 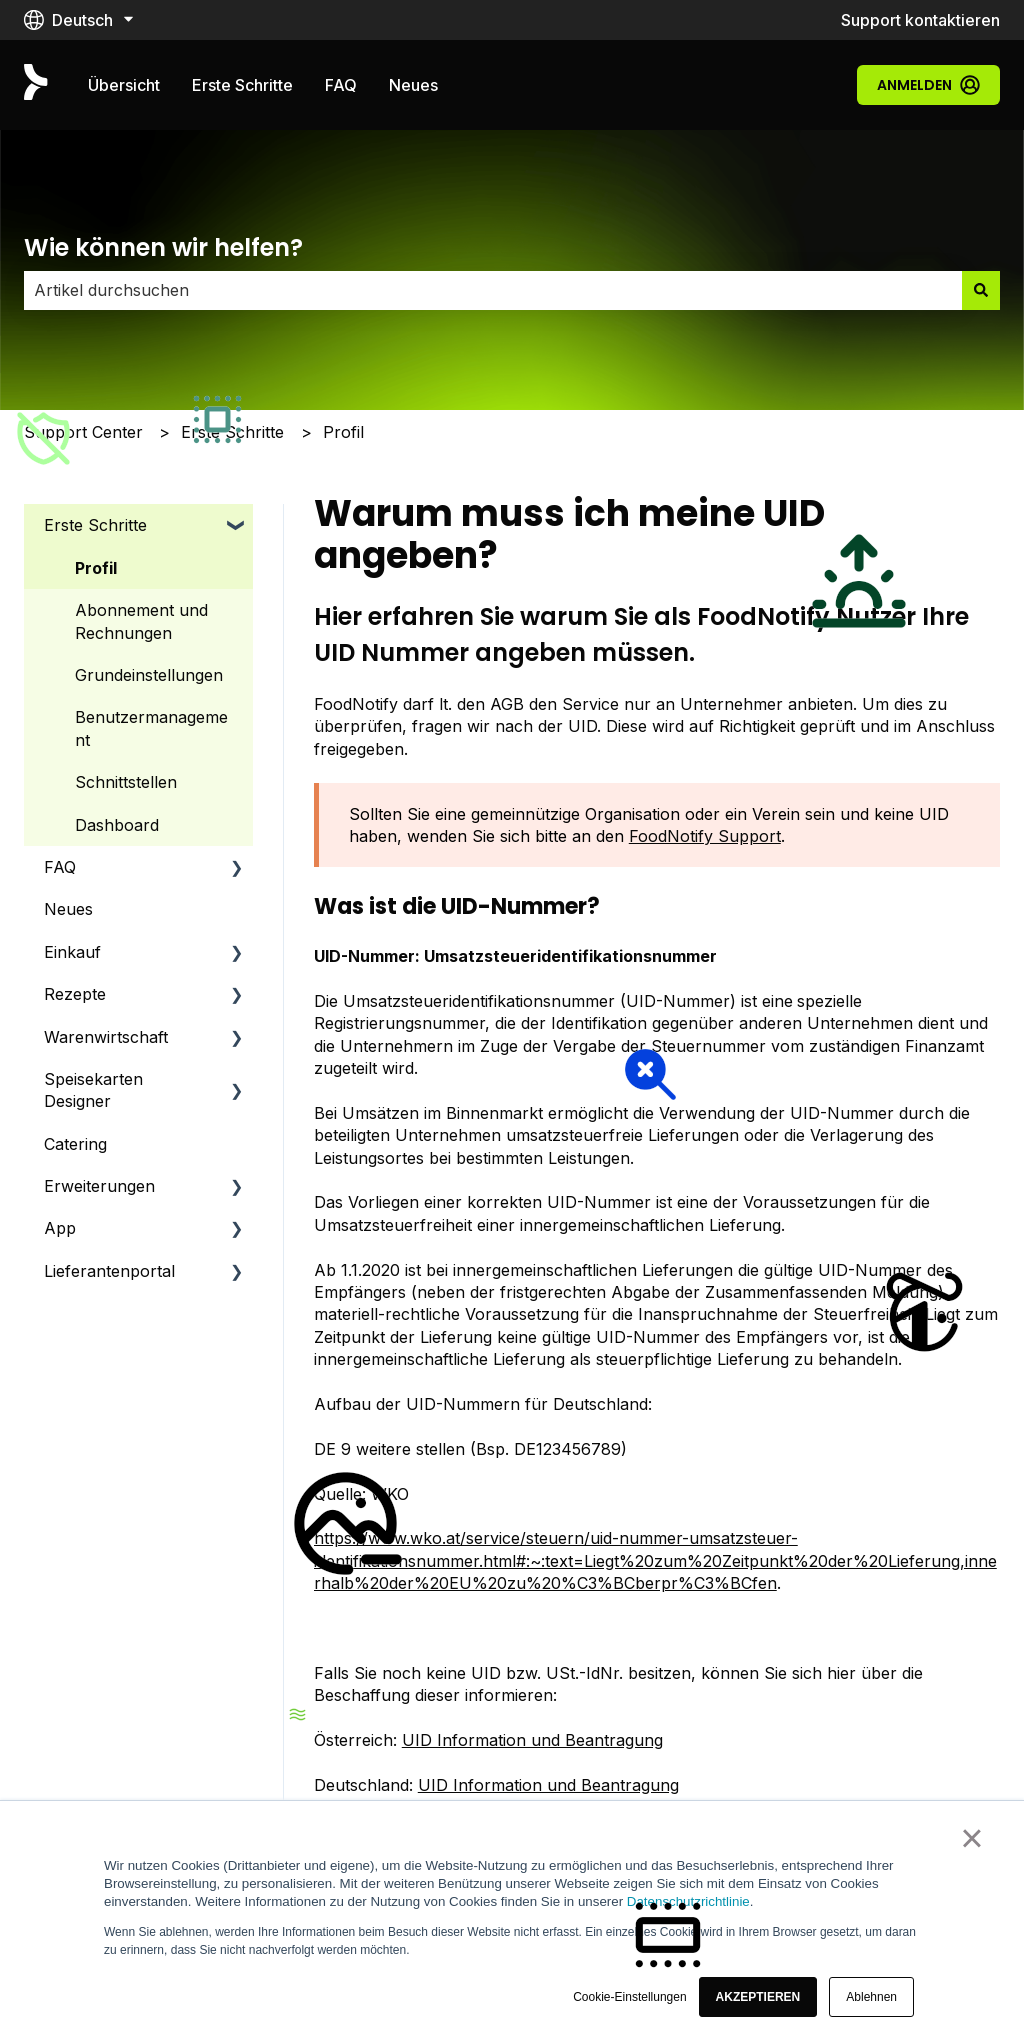 What do you see at coordinates (345, 1523) in the screenshot?
I see `remove a photo from your collection` at bounding box center [345, 1523].